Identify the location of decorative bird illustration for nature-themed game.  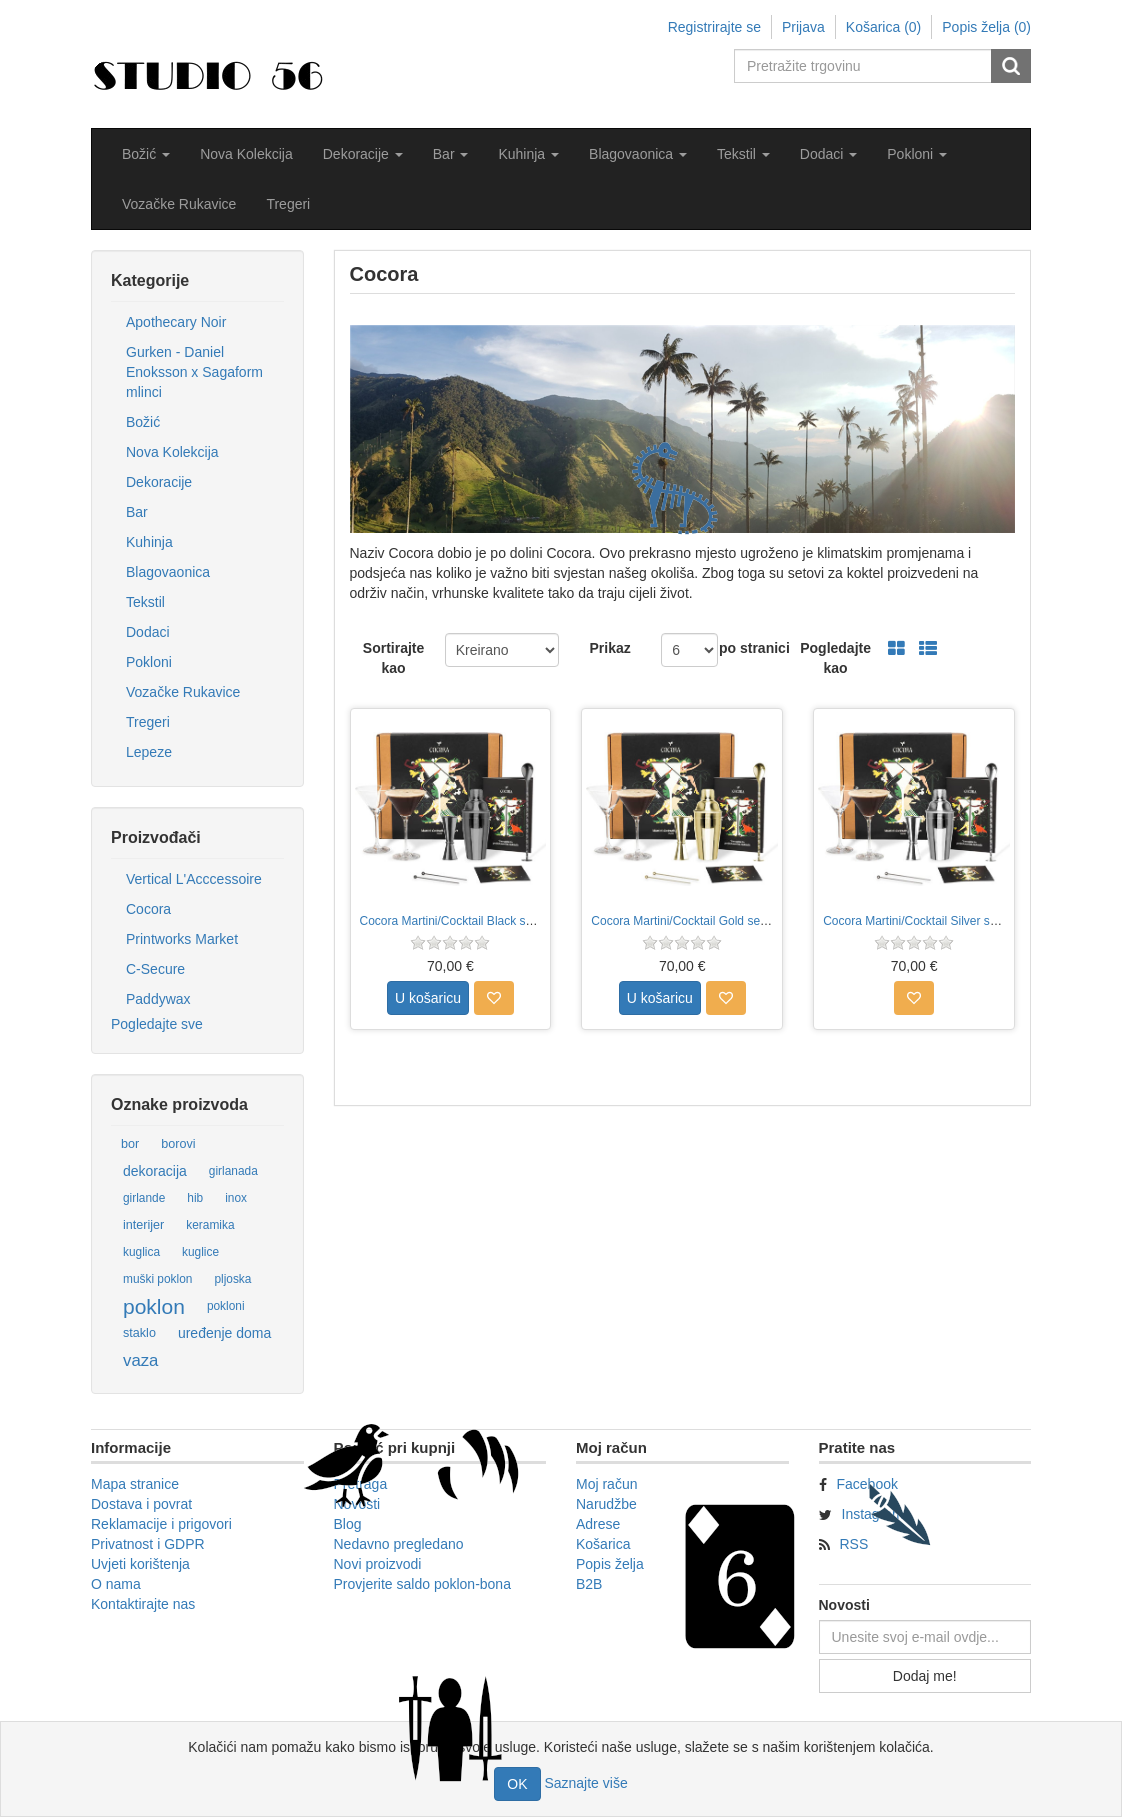
(346, 1465).